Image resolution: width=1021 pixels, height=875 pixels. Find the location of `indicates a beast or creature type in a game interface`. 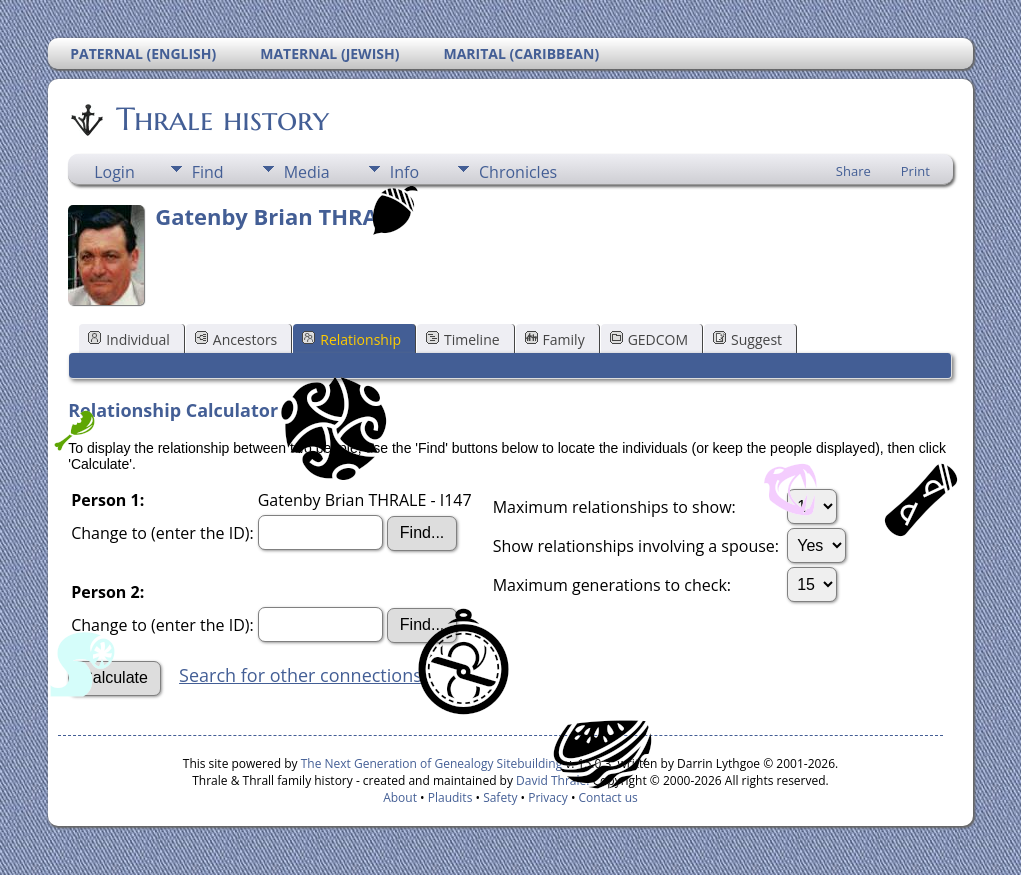

indicates a beast or creature type in a game interface is located at coordinates (790, 489).